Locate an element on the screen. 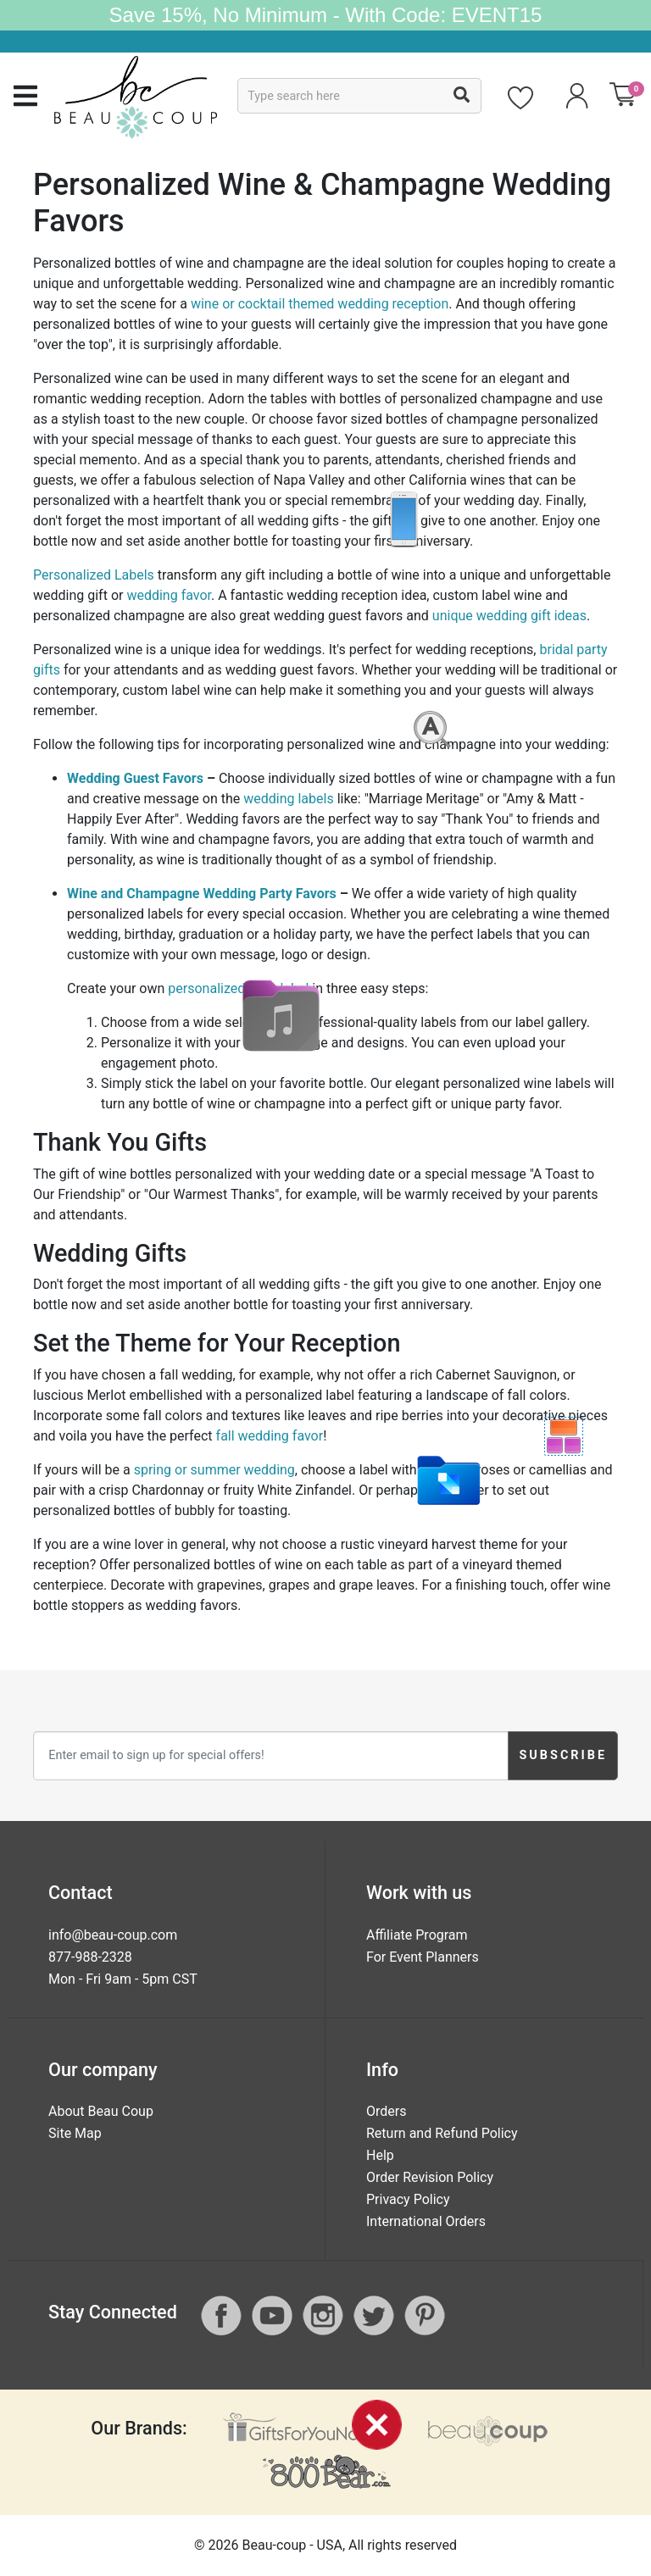 Image resolution: width=651 pixels, height=2576 pixels. open wondershare mirrorgo files folder is located at coordinates (448, 1482).